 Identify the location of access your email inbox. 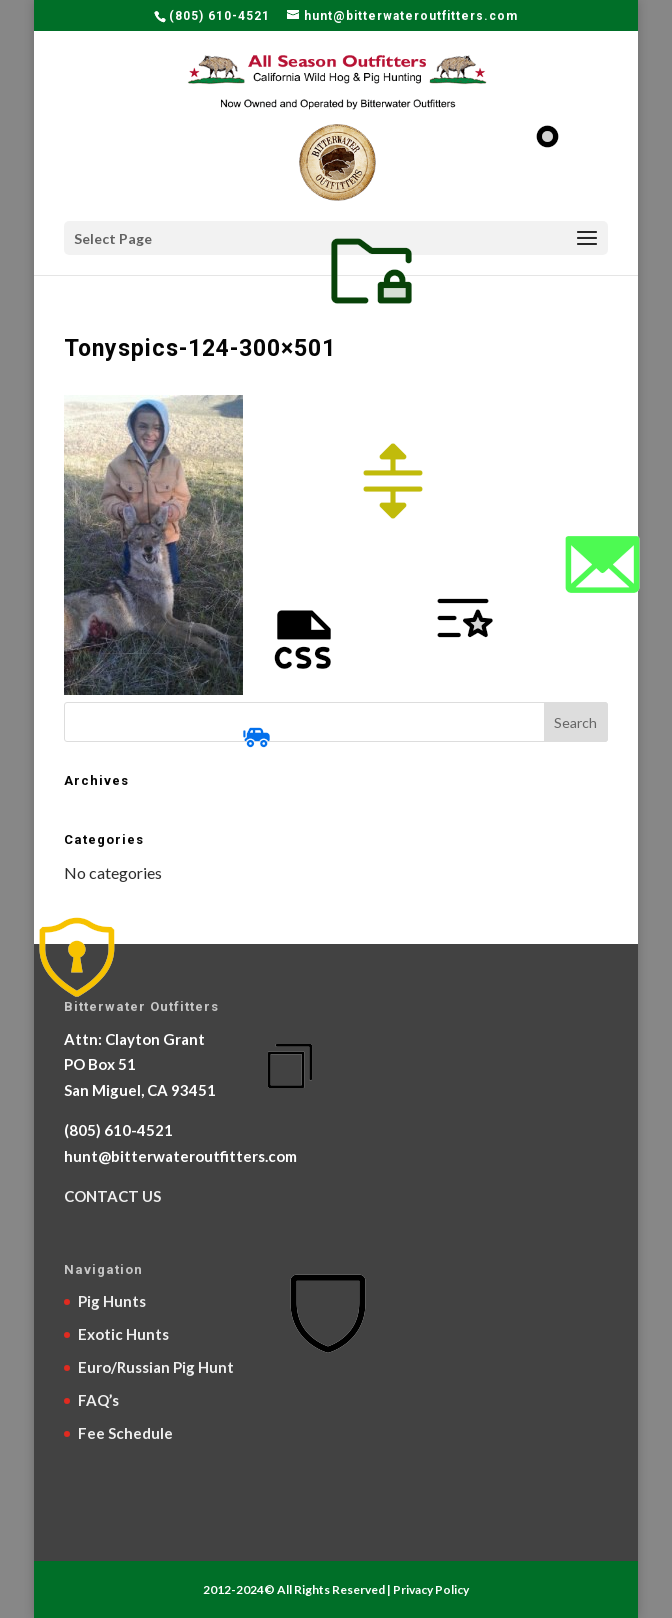
(602, 564).